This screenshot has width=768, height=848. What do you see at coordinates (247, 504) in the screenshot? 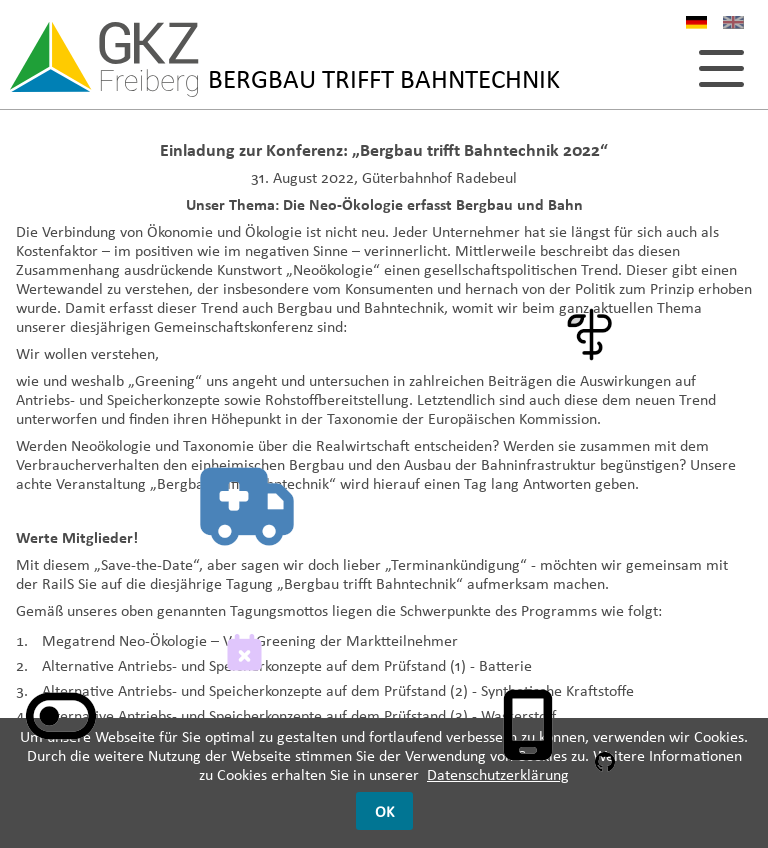
I see `request emergency medical services` at bounding box center [247, 504].